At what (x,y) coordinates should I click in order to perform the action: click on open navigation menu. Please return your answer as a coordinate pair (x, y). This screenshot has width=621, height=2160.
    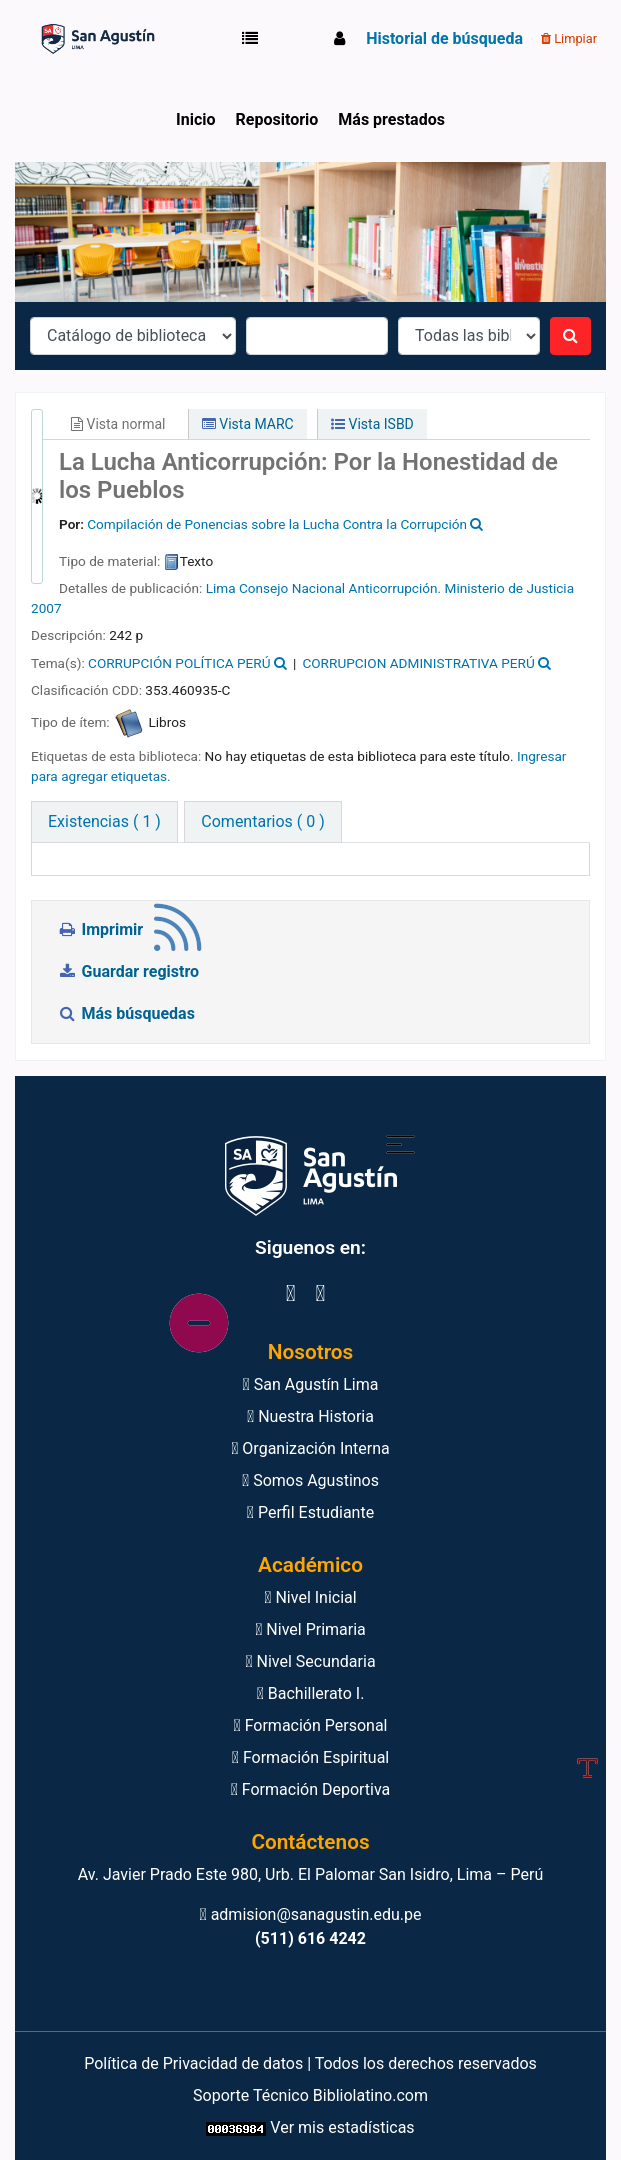
    Looking at the image, I should click on (400, 1144).